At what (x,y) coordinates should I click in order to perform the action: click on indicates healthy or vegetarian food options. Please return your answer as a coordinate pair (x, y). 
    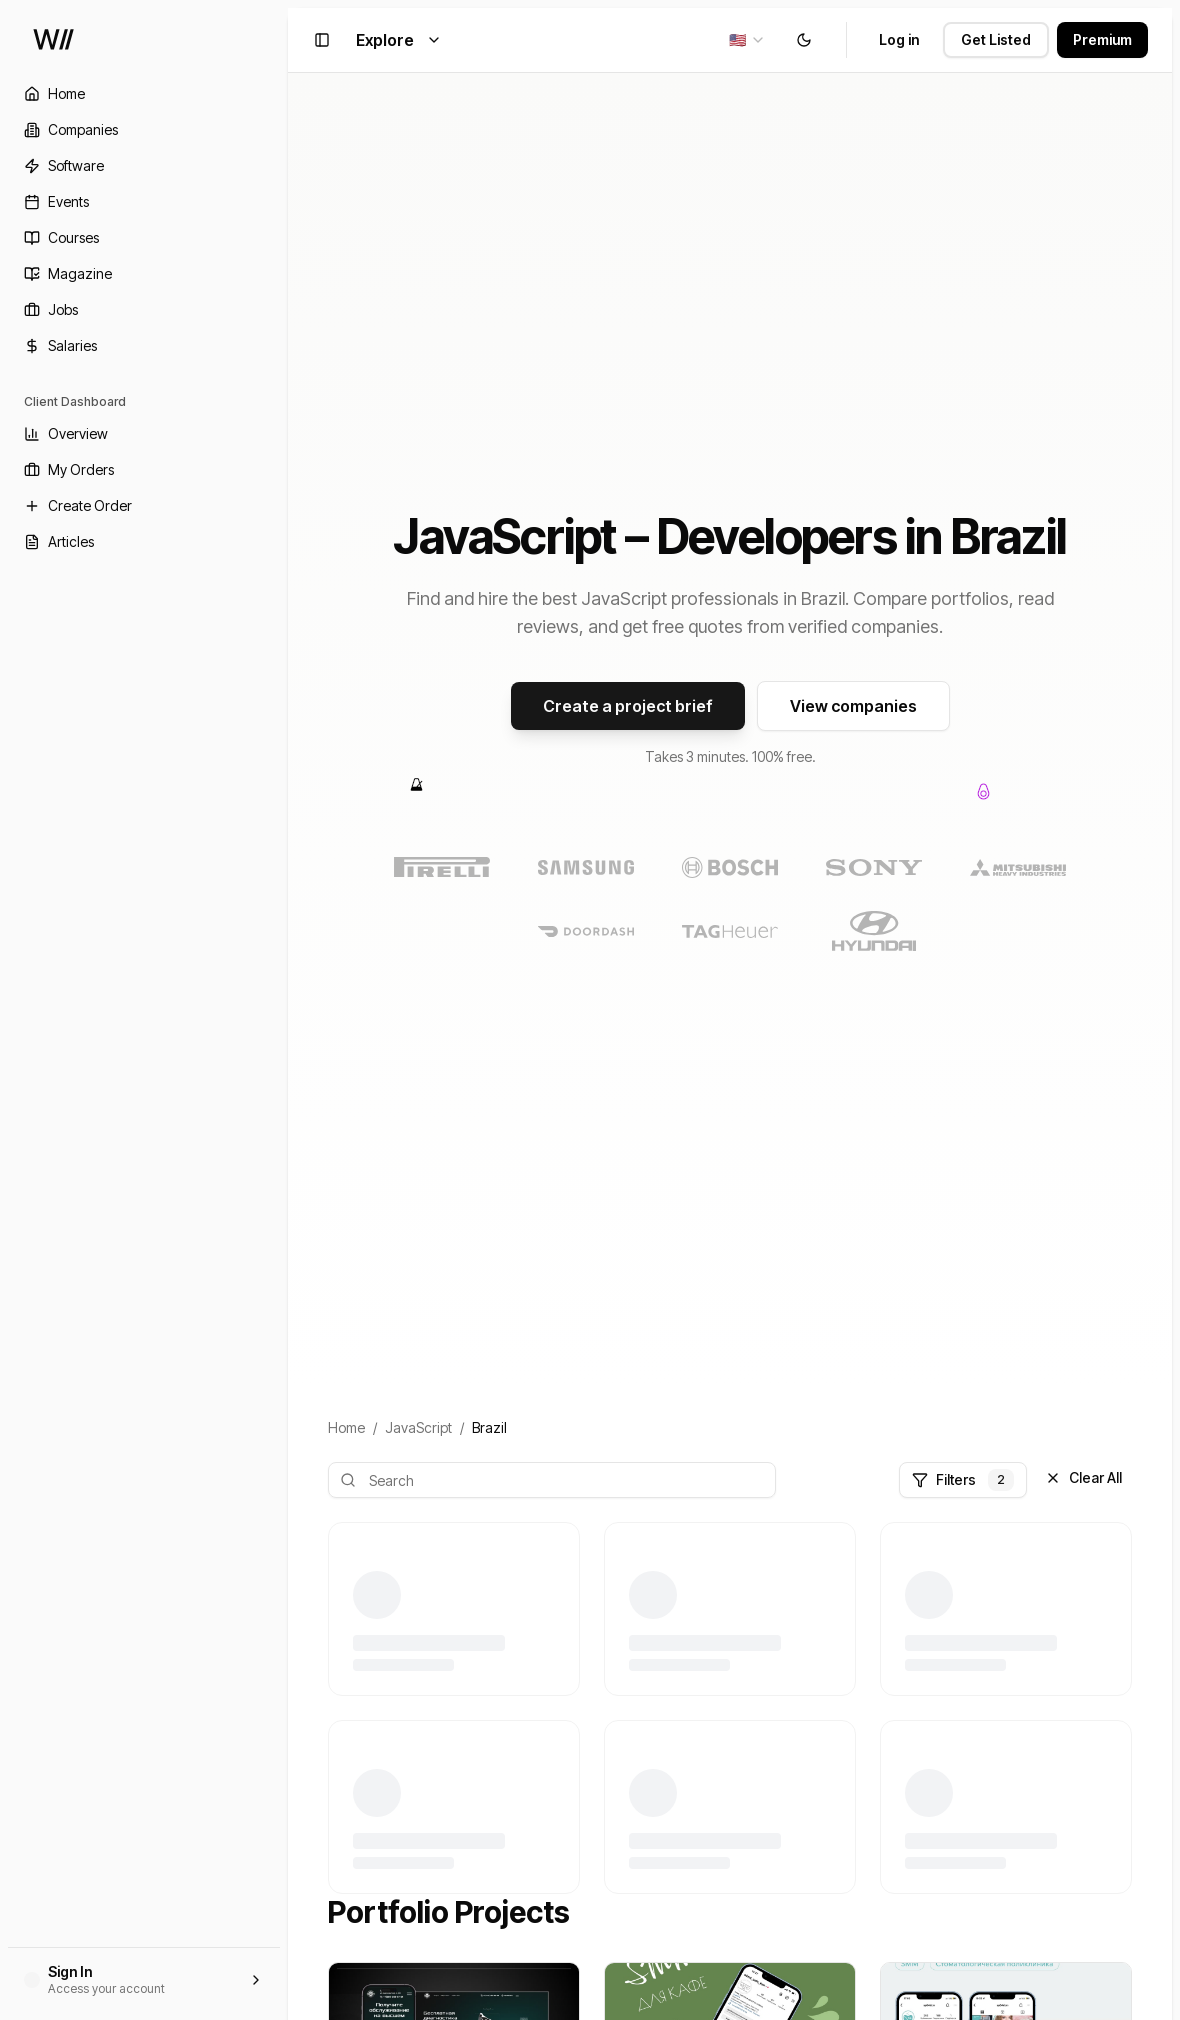
    Looking at the image, I should click on (983, 791).